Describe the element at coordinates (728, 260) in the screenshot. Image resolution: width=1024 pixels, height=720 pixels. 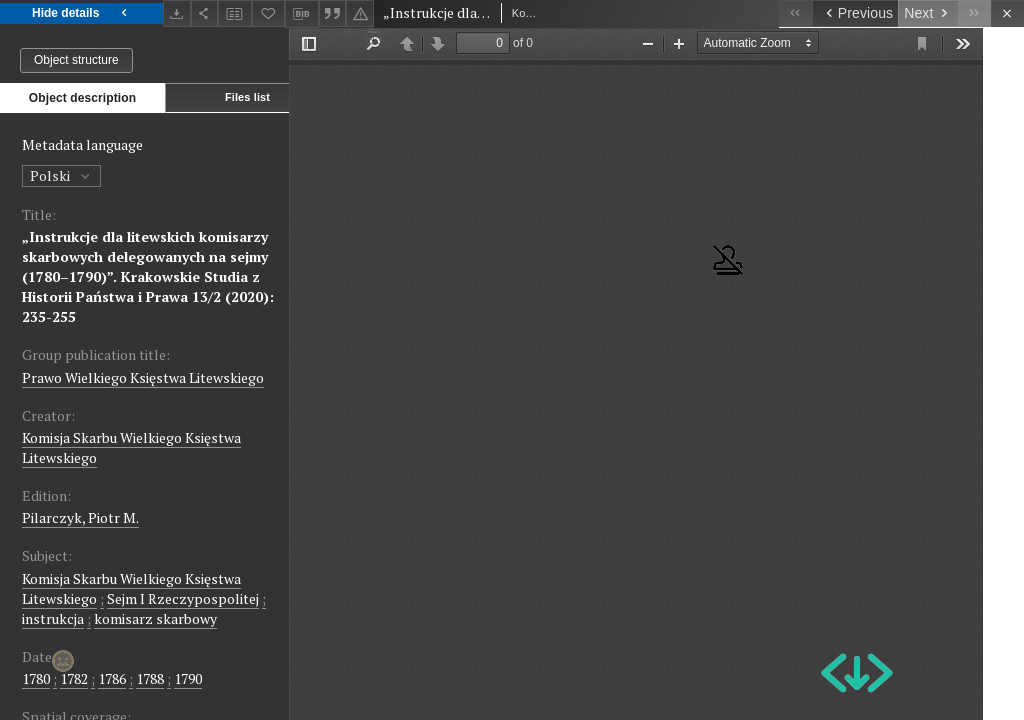
I see `approval or stamping feature disabled` at that location.